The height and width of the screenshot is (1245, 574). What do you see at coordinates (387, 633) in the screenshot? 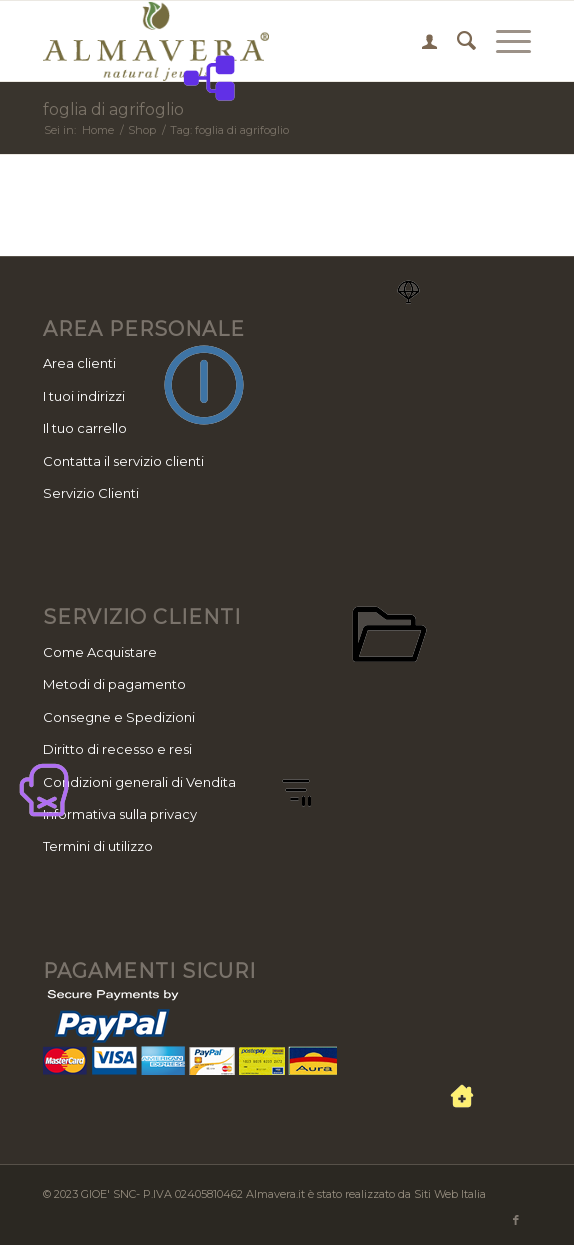
I see `access folder contents` at bounding box center [387, 633].